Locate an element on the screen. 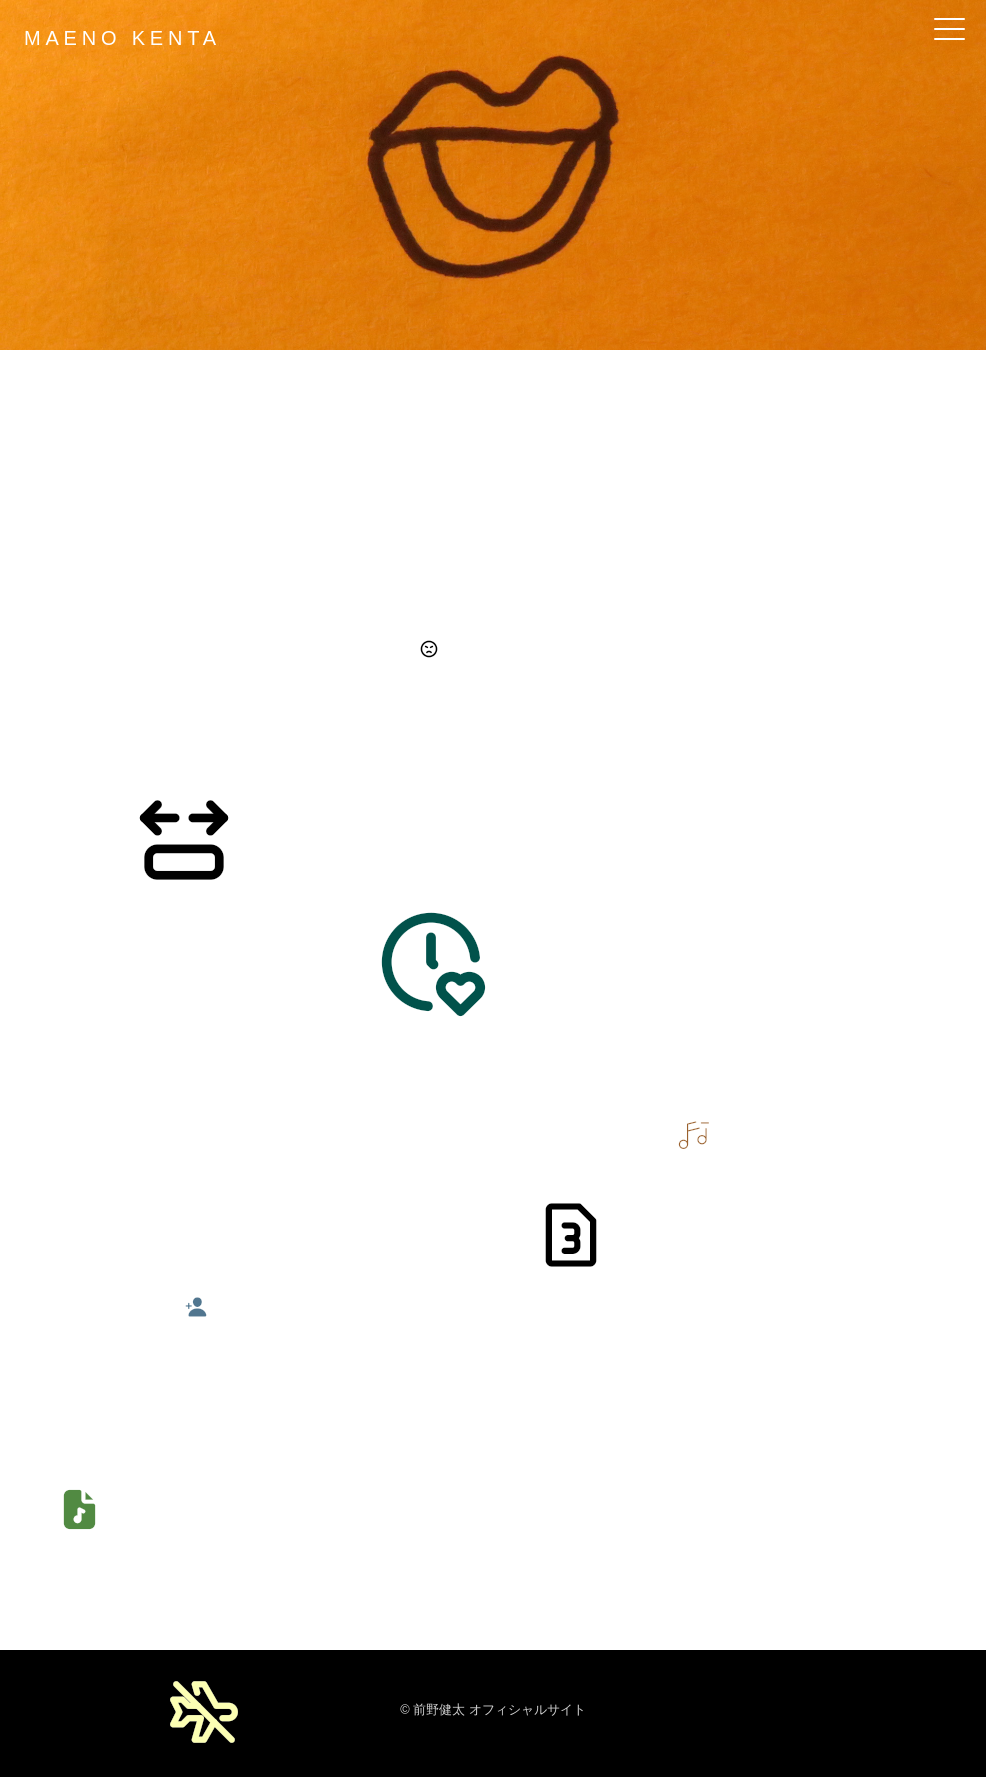 The width and height of the screenshot is (986, 1777). remove a song from your playlist is located at coordinates (694, 1134).